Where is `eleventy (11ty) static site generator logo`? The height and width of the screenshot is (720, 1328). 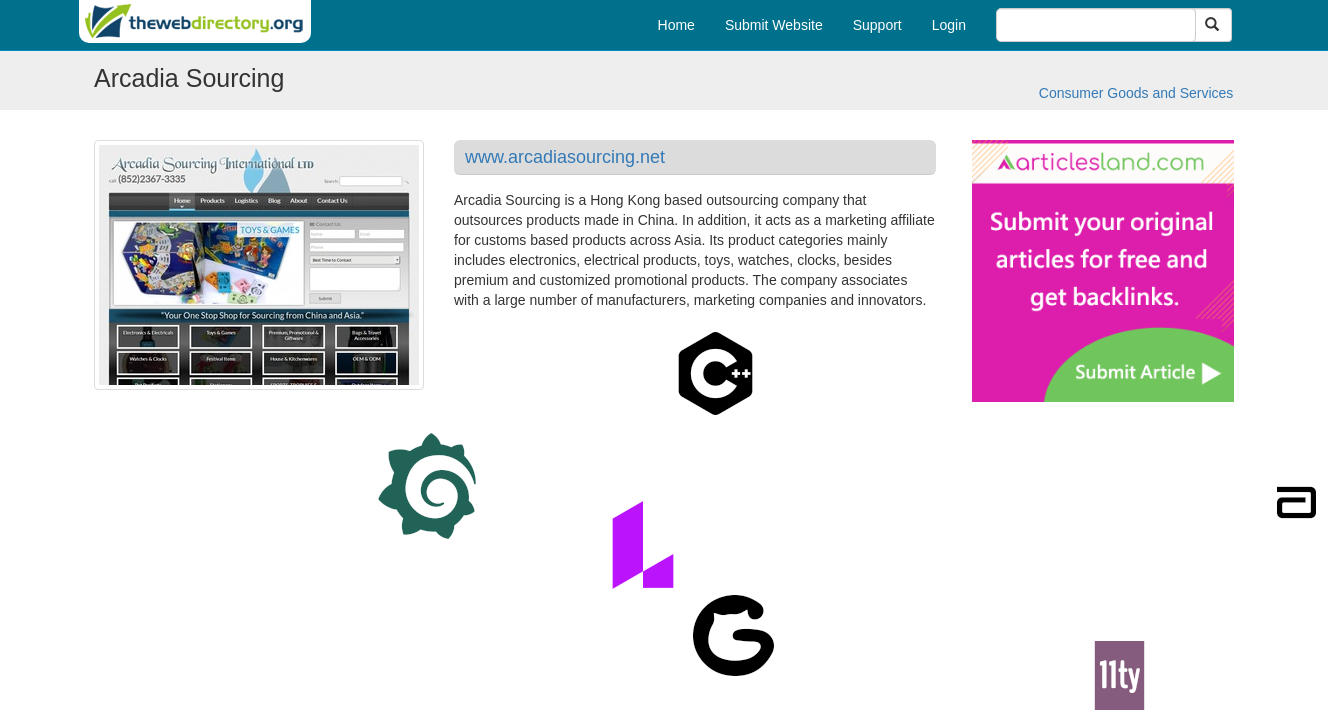
eleventy (11ty) static site generator logo is located at coordinates (1119, 675).